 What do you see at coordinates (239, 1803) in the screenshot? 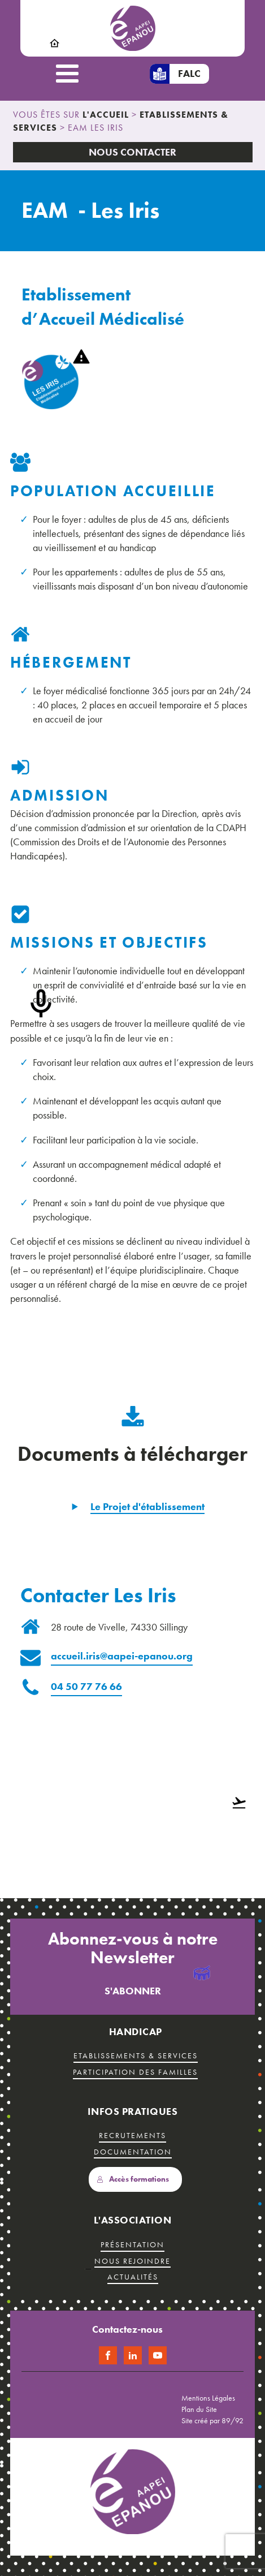
I see `view flight departure information` at bounding box center [239, 1803].